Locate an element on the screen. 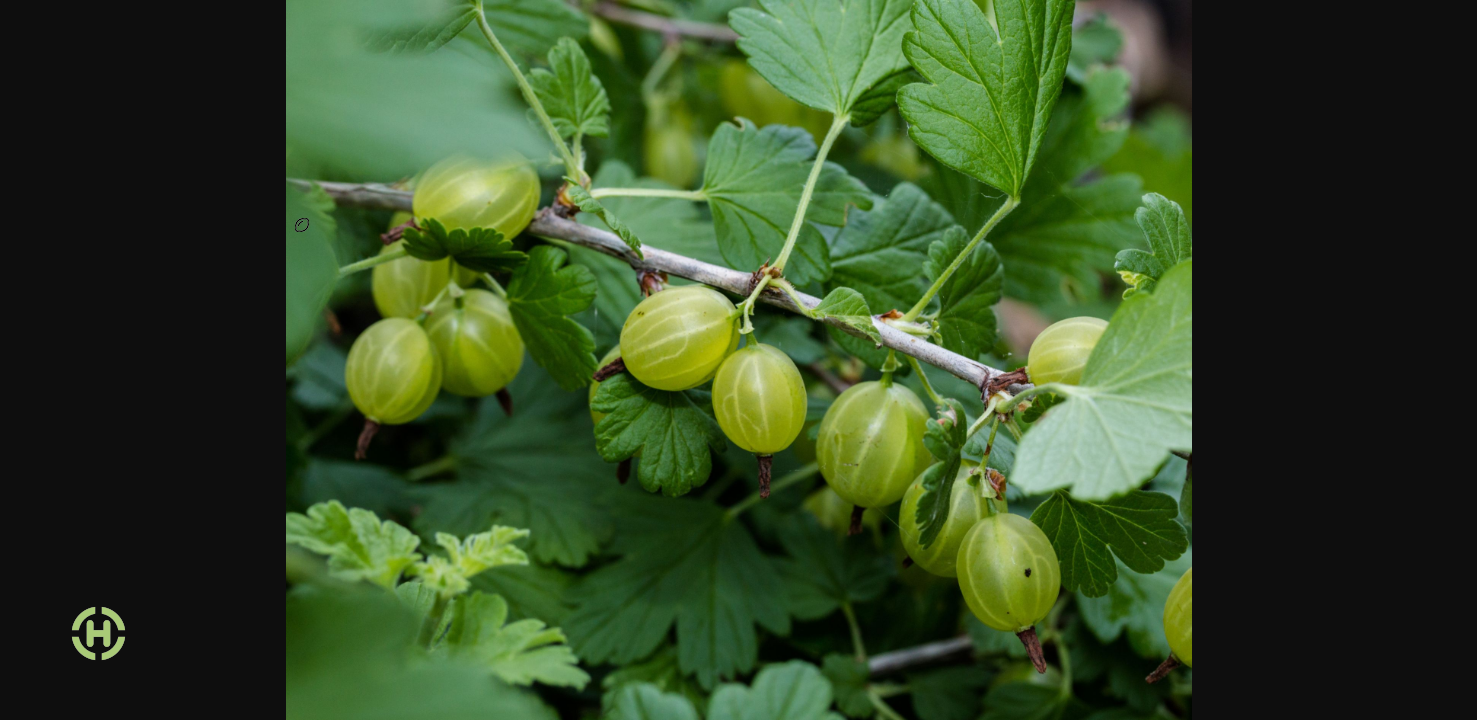 The width and height of the screenshot is (1477, 720). indicates fresh or organic content is located at coordinates (302, 225).